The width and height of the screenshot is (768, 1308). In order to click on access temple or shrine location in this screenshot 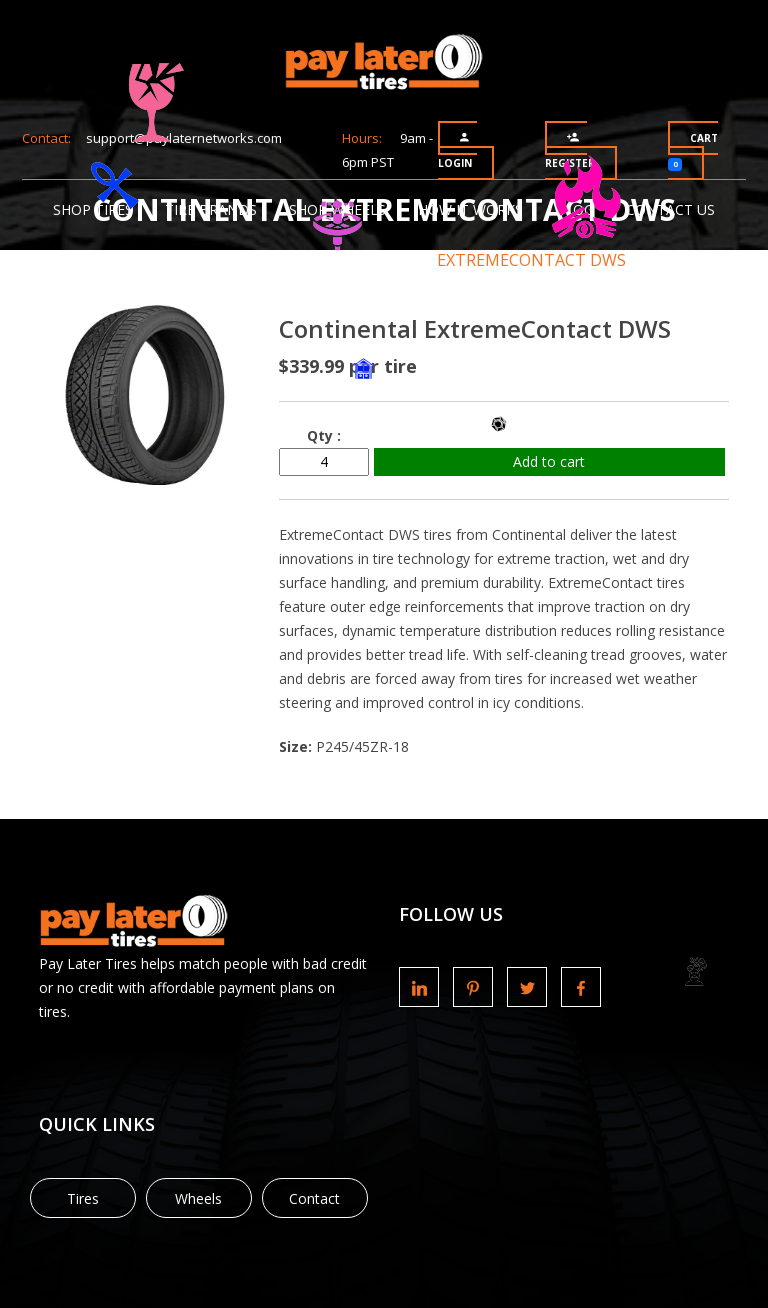, I will do `click(363, 368)`.